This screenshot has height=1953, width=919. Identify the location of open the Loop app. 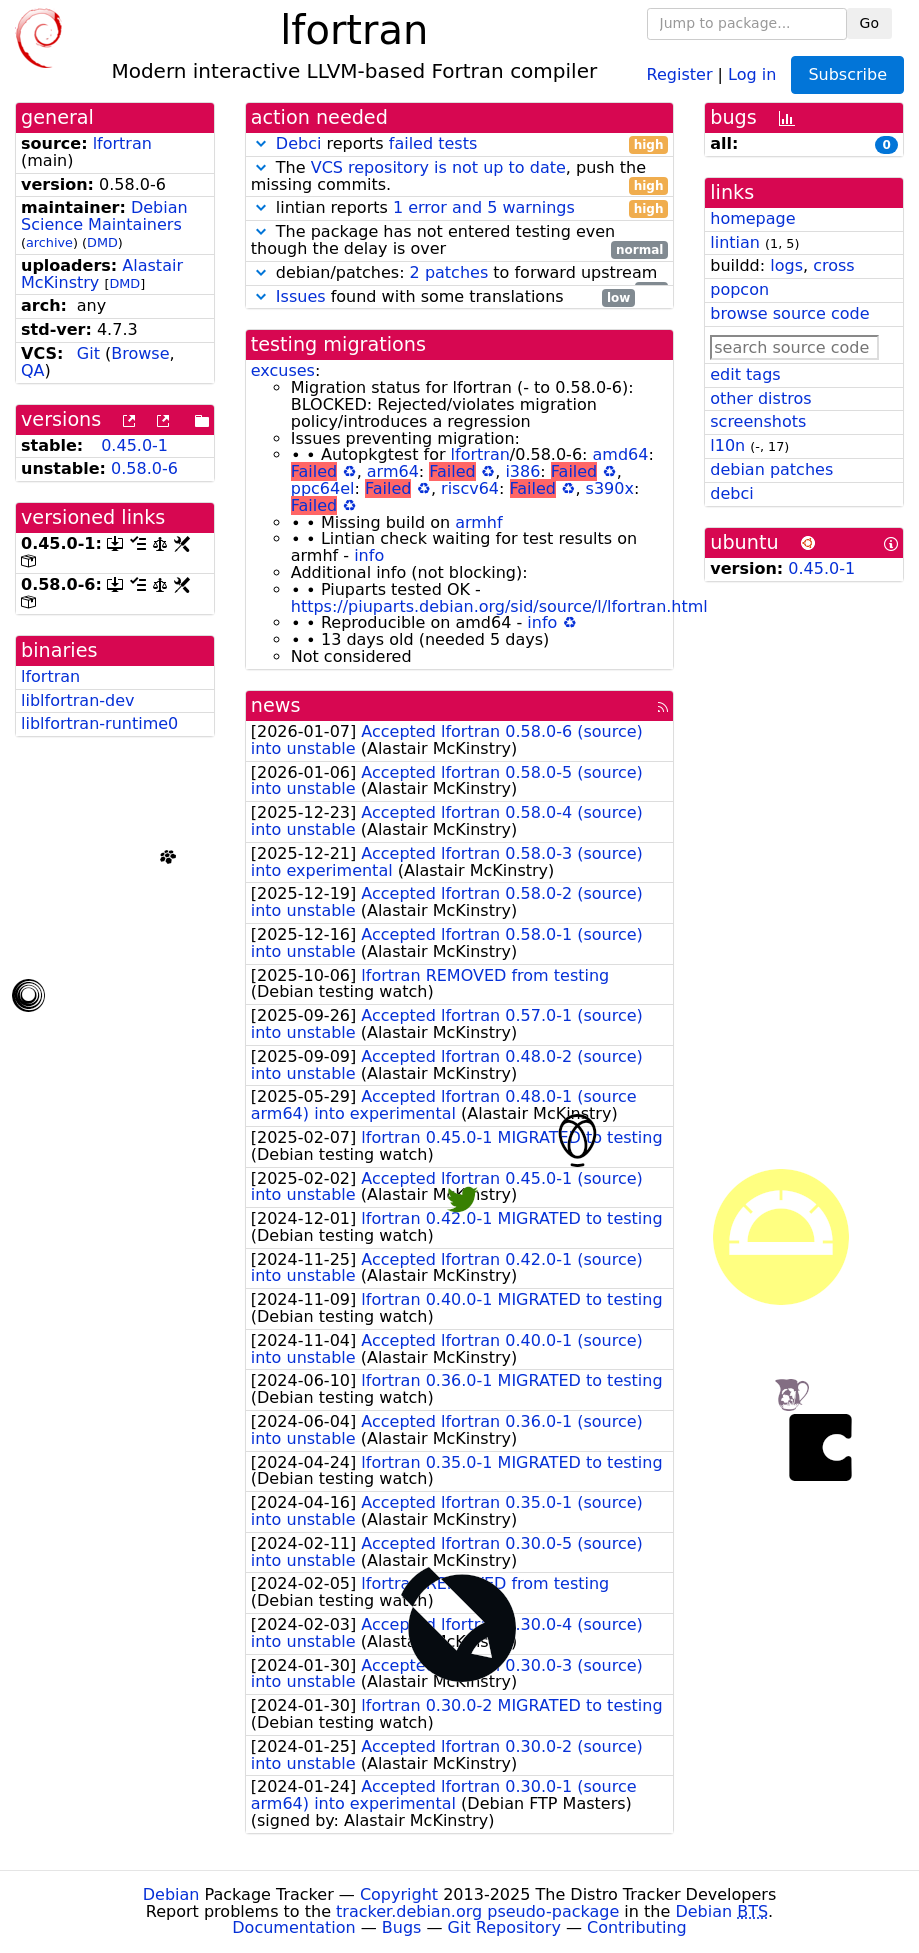
(28, 995).